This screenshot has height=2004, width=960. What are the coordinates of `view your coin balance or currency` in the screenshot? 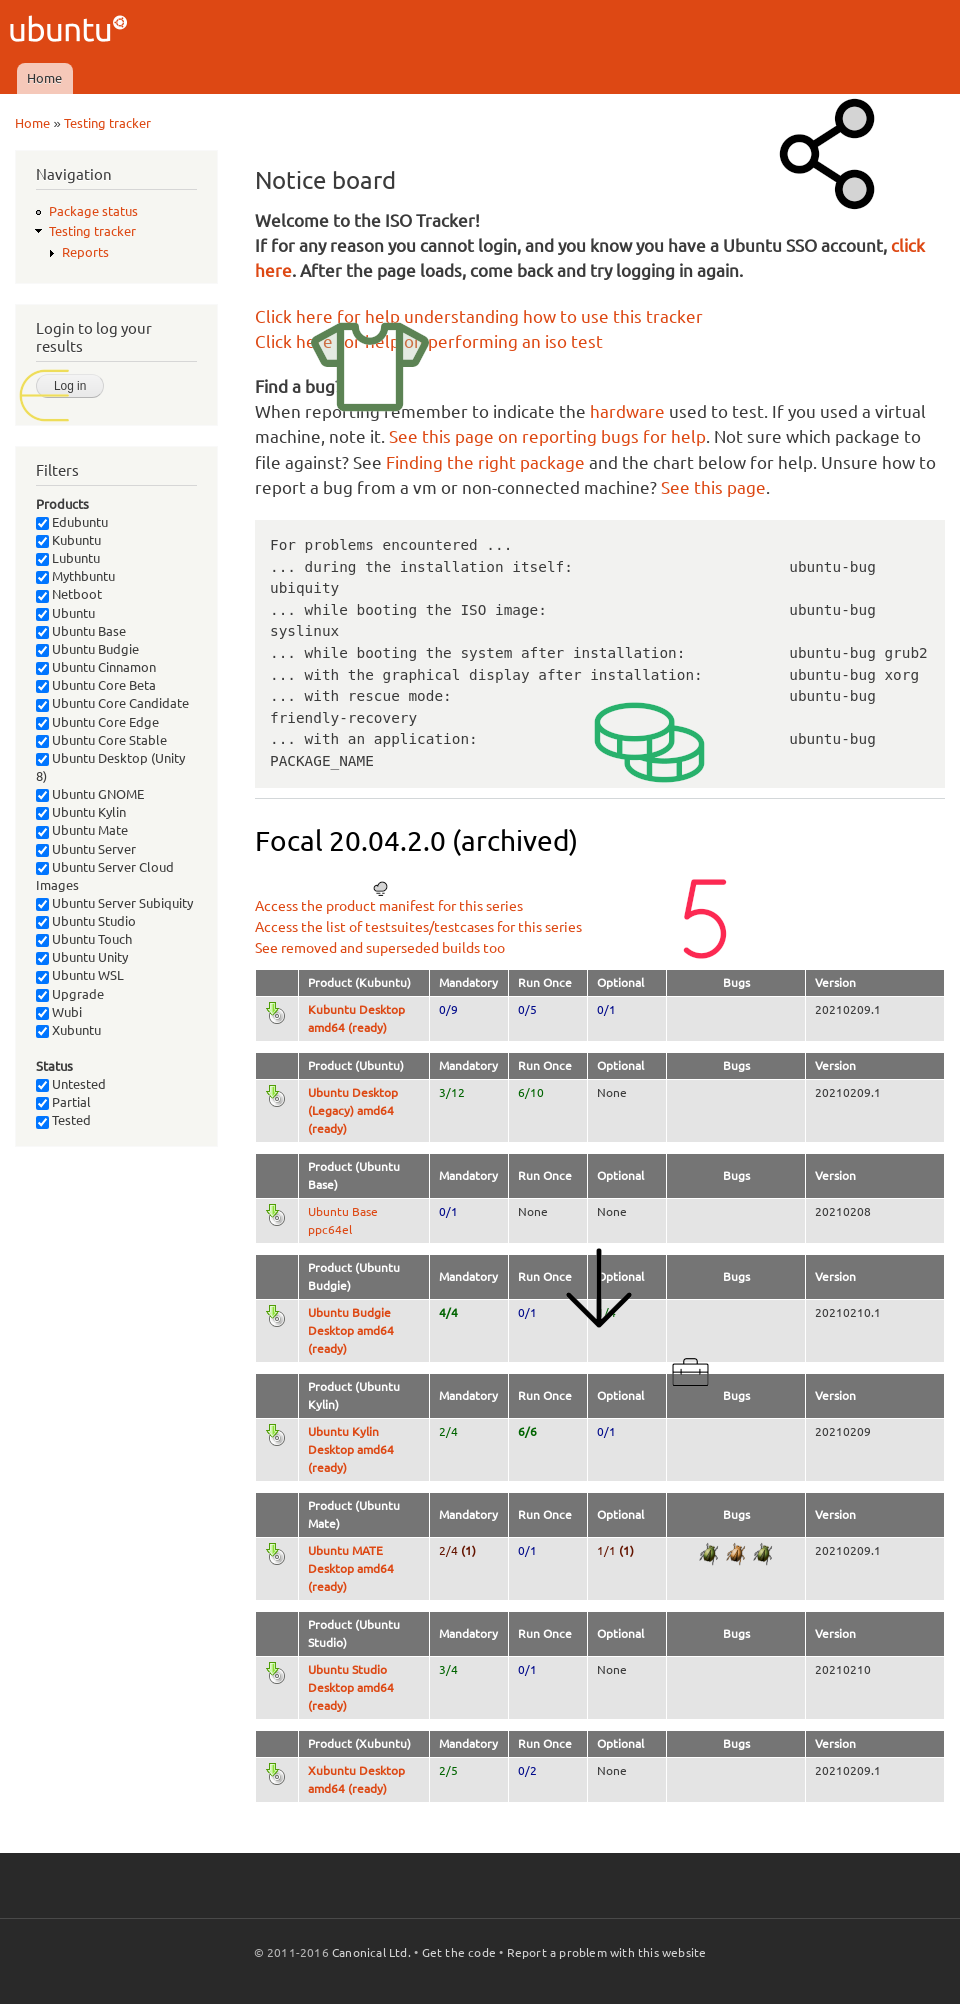 It's located at (649, 742).